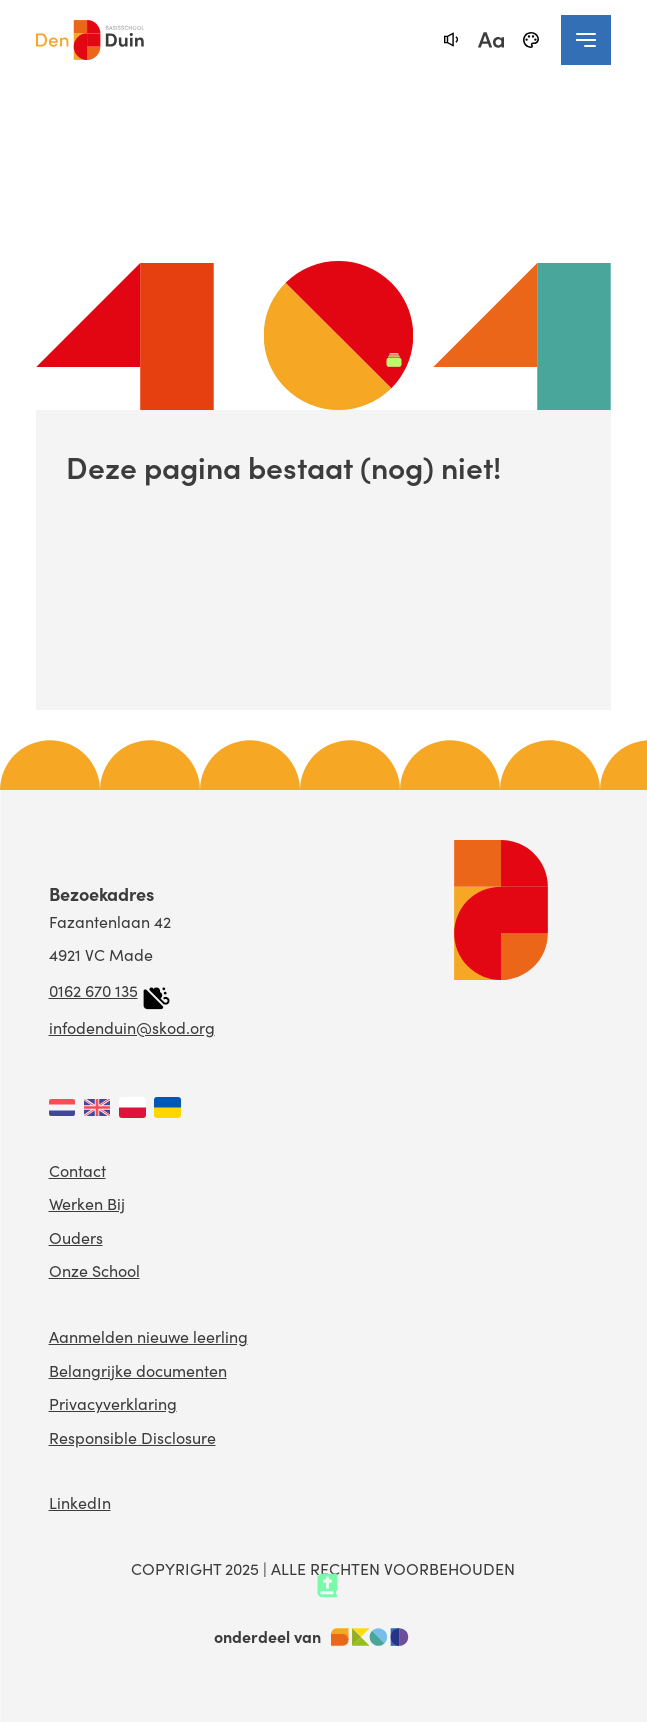 Image resolution: width=647 pixels, height=1722 pixels. Describe the element at coordinates (394, 360) in the screenshot. I see `view stacked items or layers` at that location.